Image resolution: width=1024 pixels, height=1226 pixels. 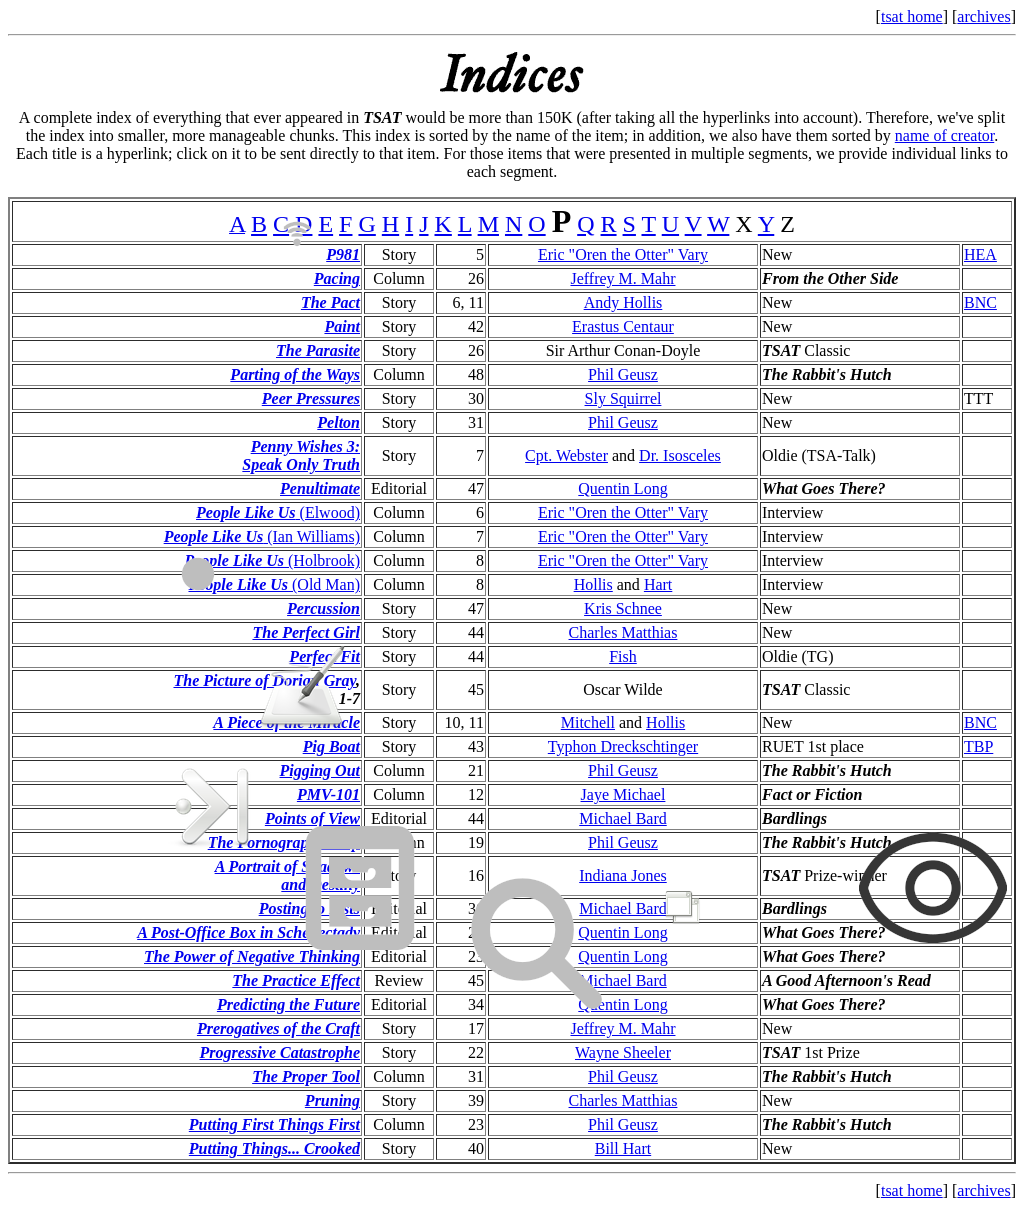 I want to click on access visibility or display settings, so click(x=933, y=888).